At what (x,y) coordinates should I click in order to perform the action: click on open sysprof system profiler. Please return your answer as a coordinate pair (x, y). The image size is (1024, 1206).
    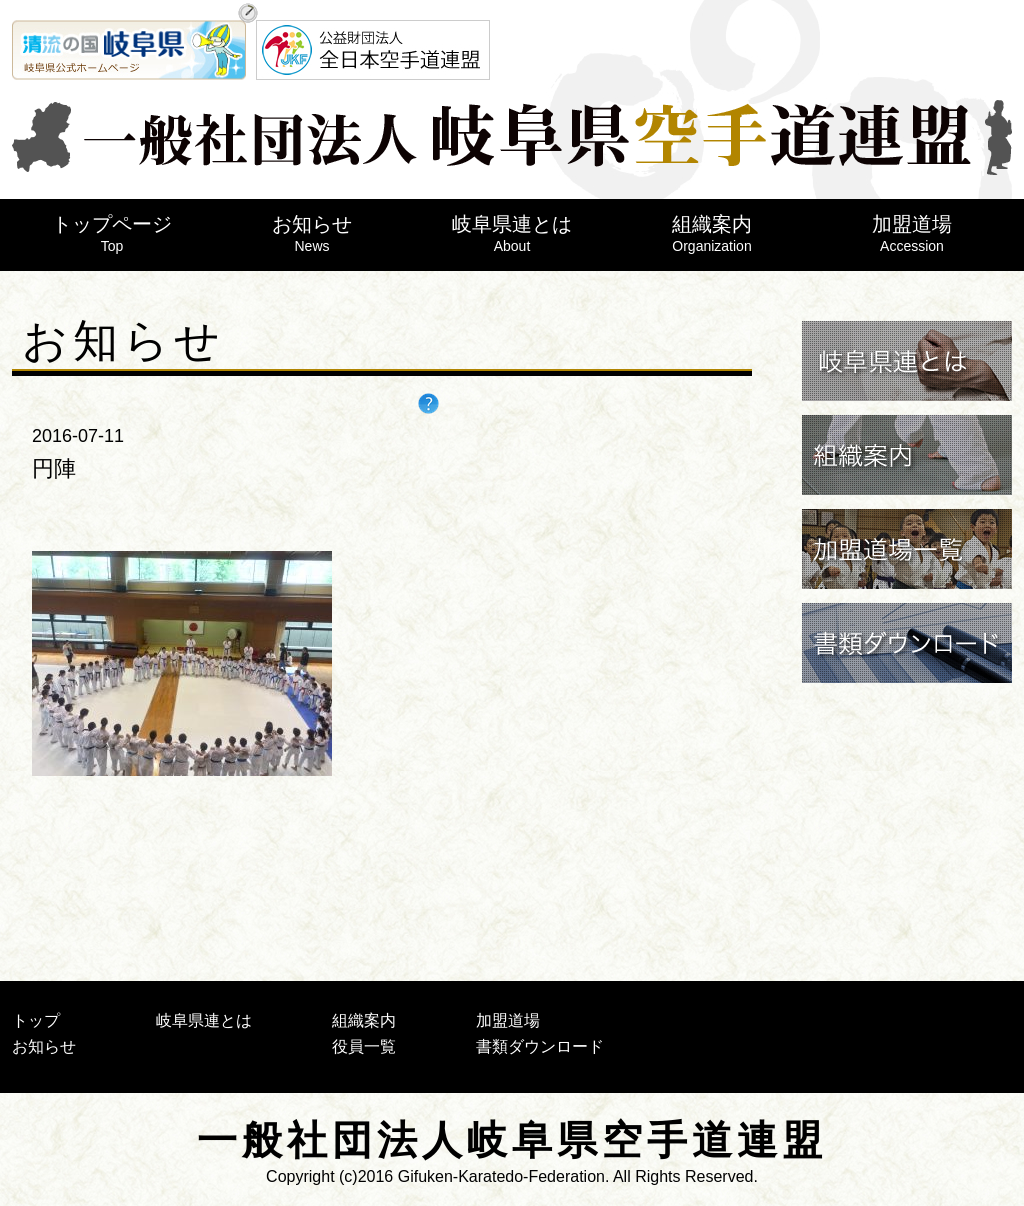
    Looking at the image, I should click on (248, 13).